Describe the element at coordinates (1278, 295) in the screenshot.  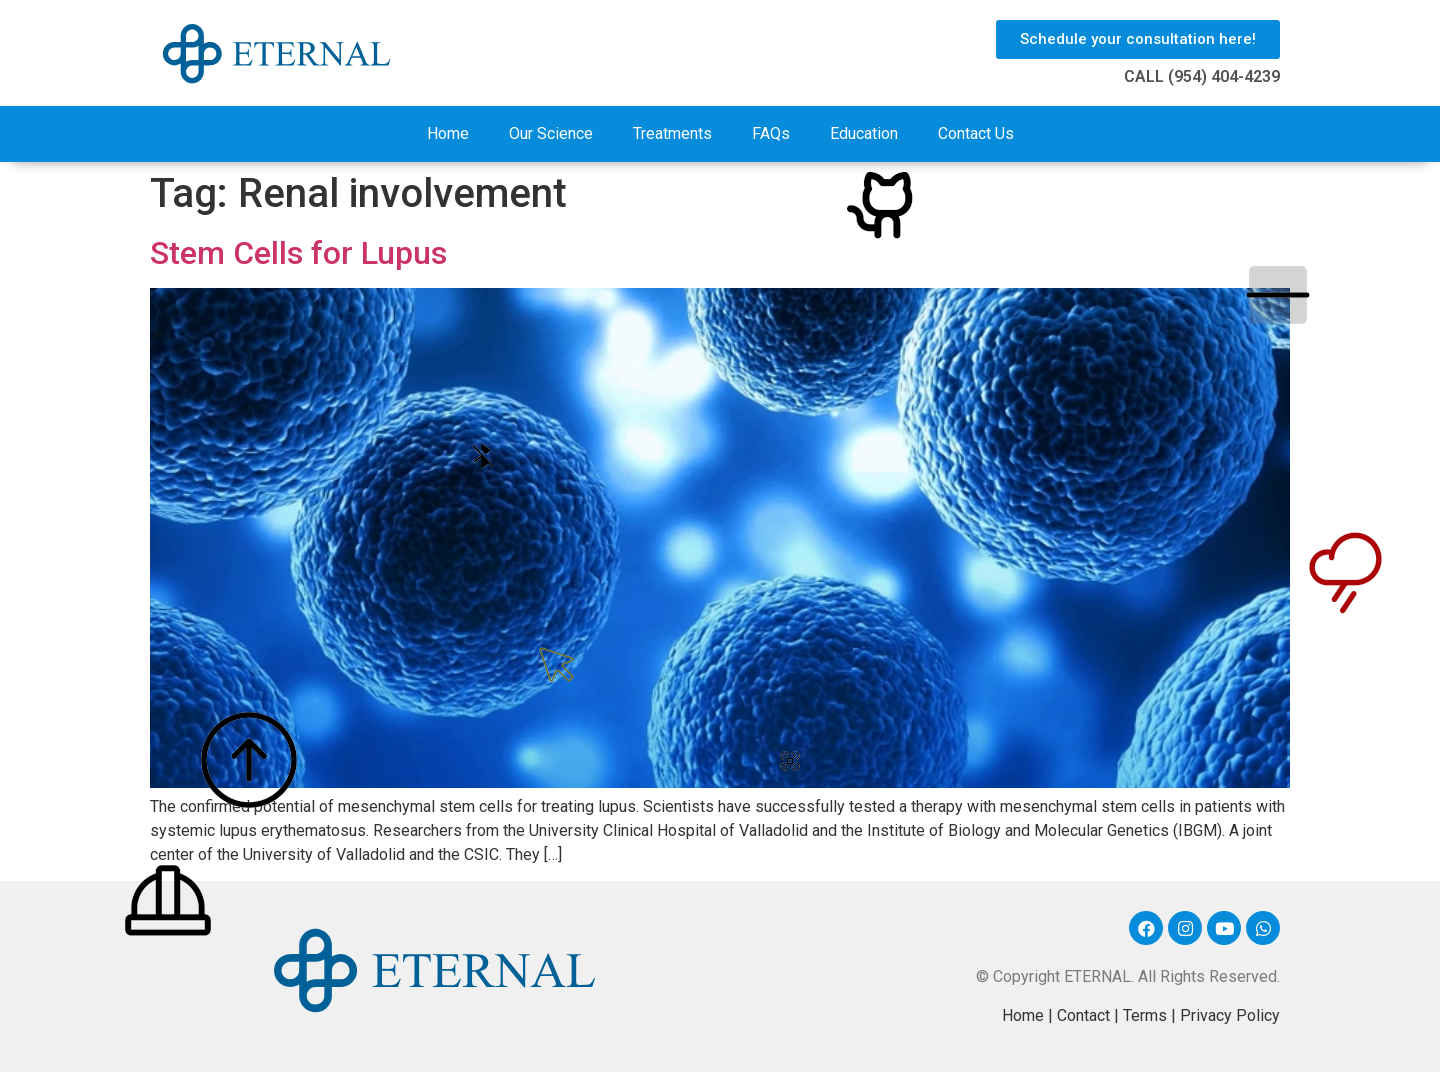
I see `decrease quantity or value` at that location.